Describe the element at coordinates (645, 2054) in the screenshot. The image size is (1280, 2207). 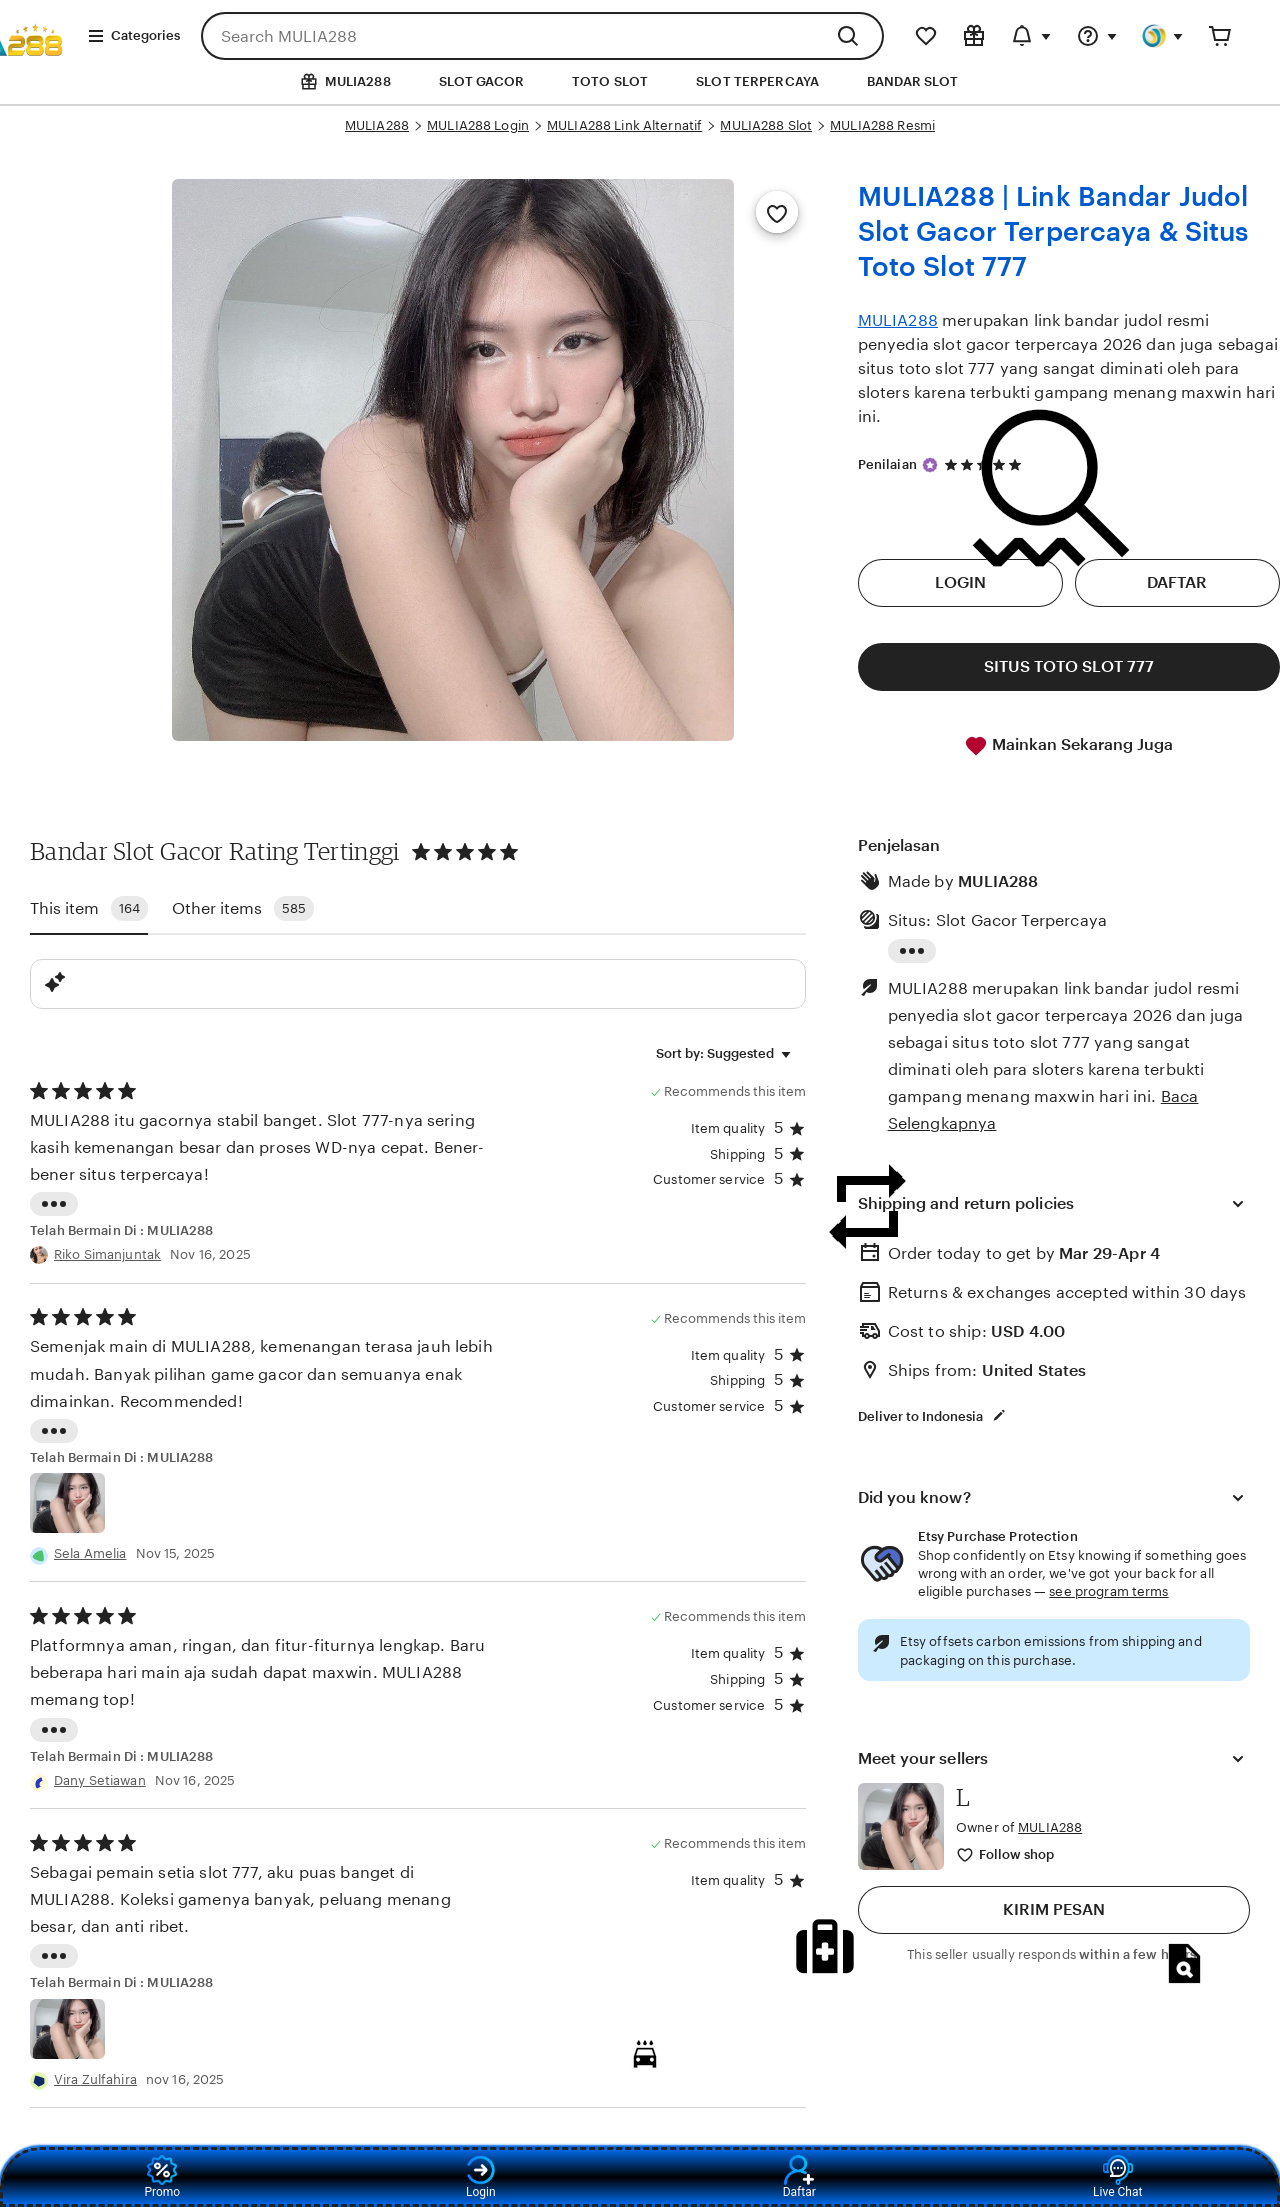
I see `find nearby car wash locations` at that location.